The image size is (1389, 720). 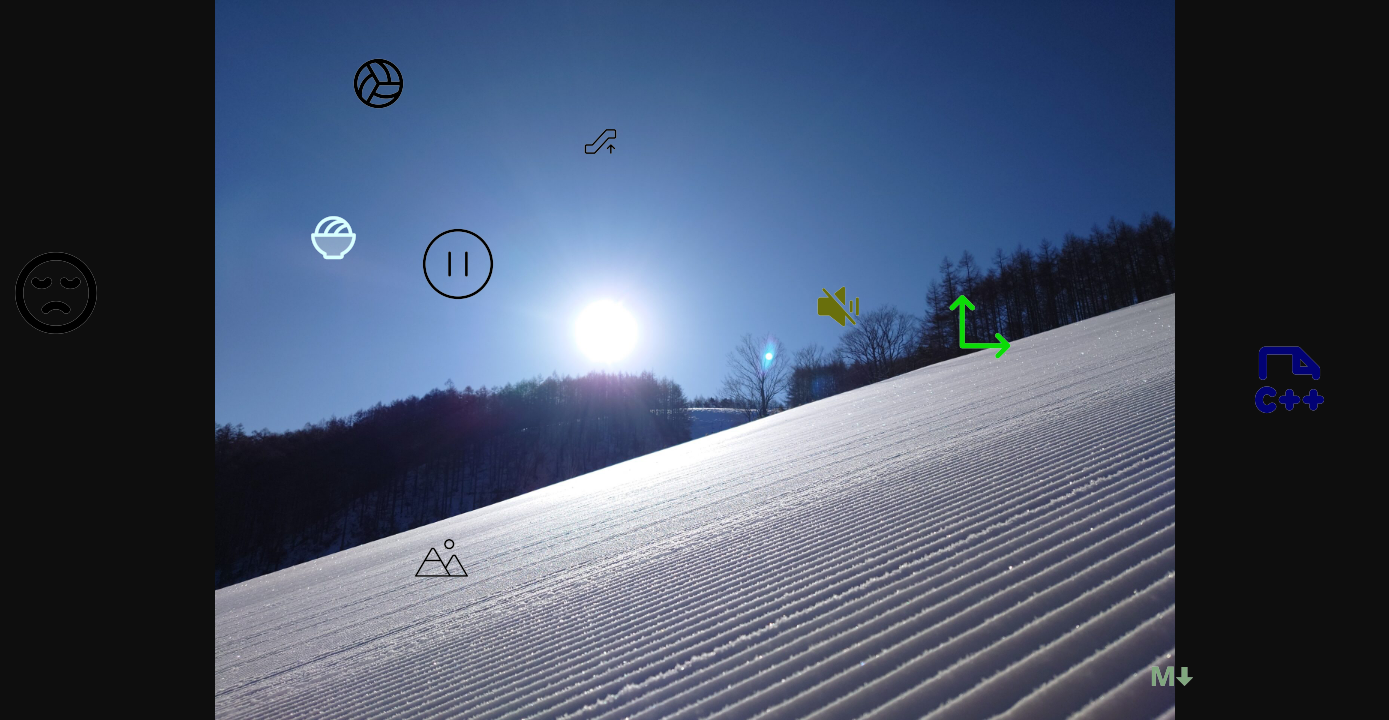 I want to click on mute audio or sound, so click(x=837, y=306).